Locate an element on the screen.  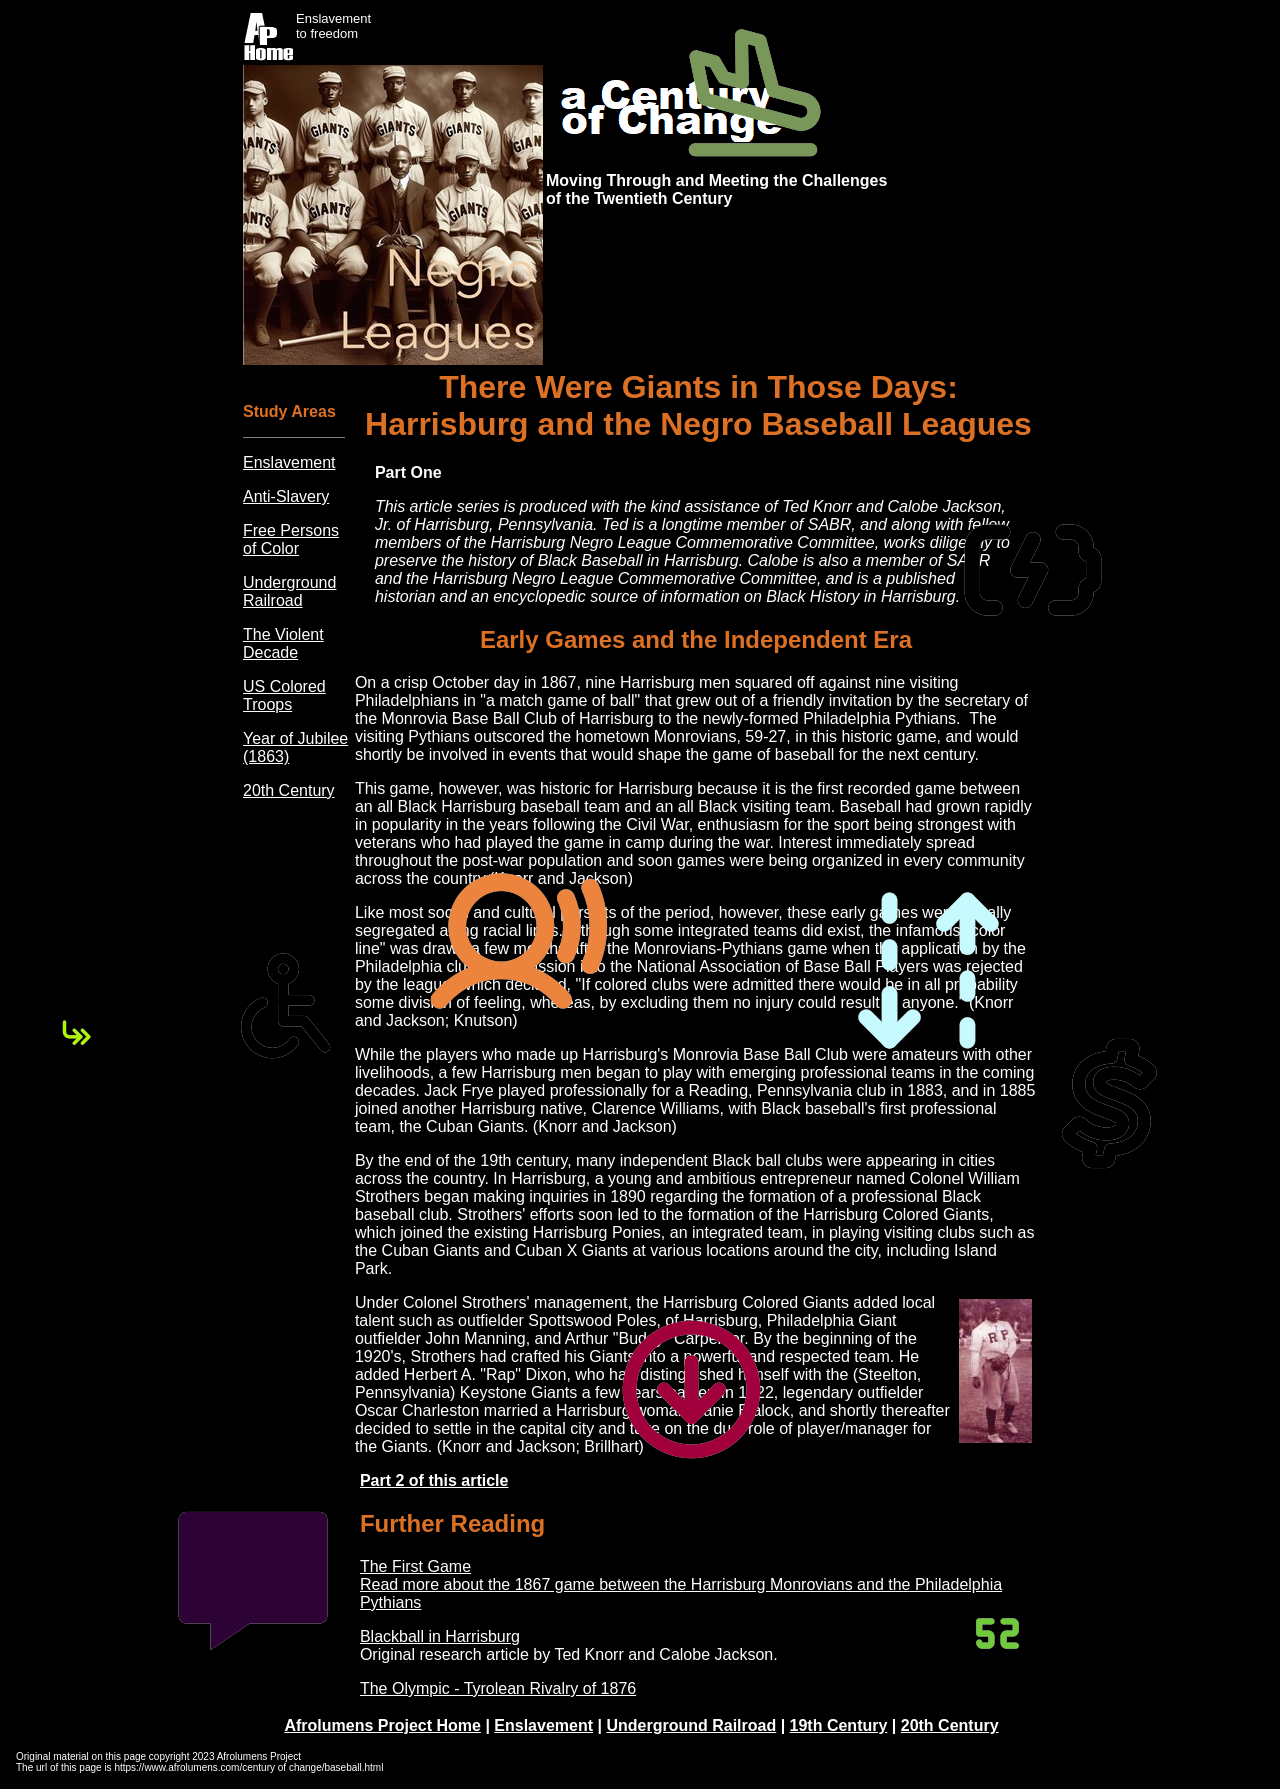
open chat or messaging is located at coordinates (253, 1581).